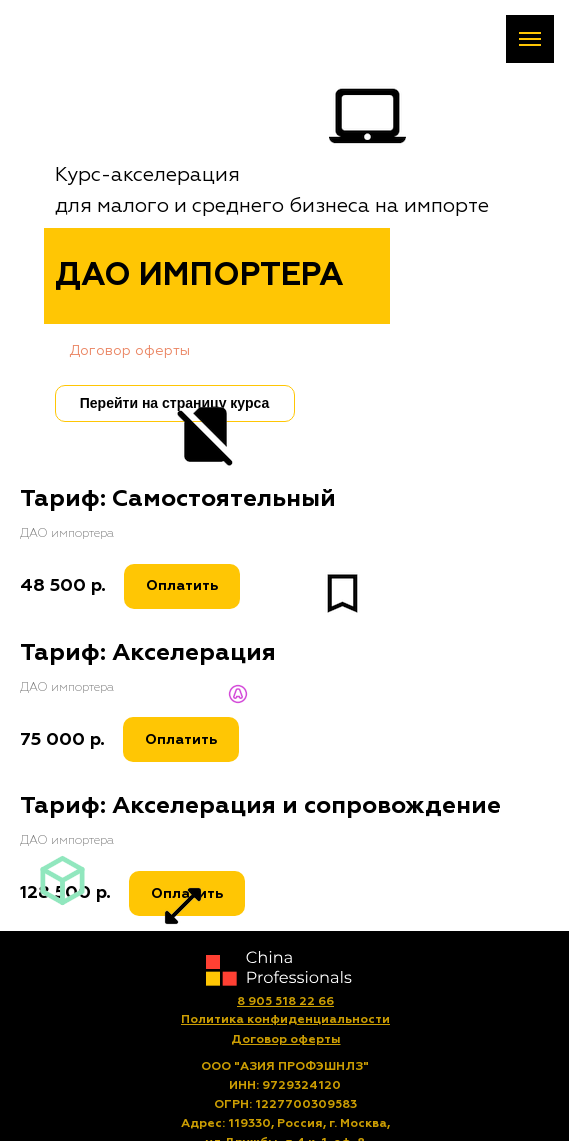 The height and width of the screenshot is (1141, 569). What do you see at coordinates (205, 434) in the screenshot?
I see `no sim card detected` at bounding box center [205, 434].